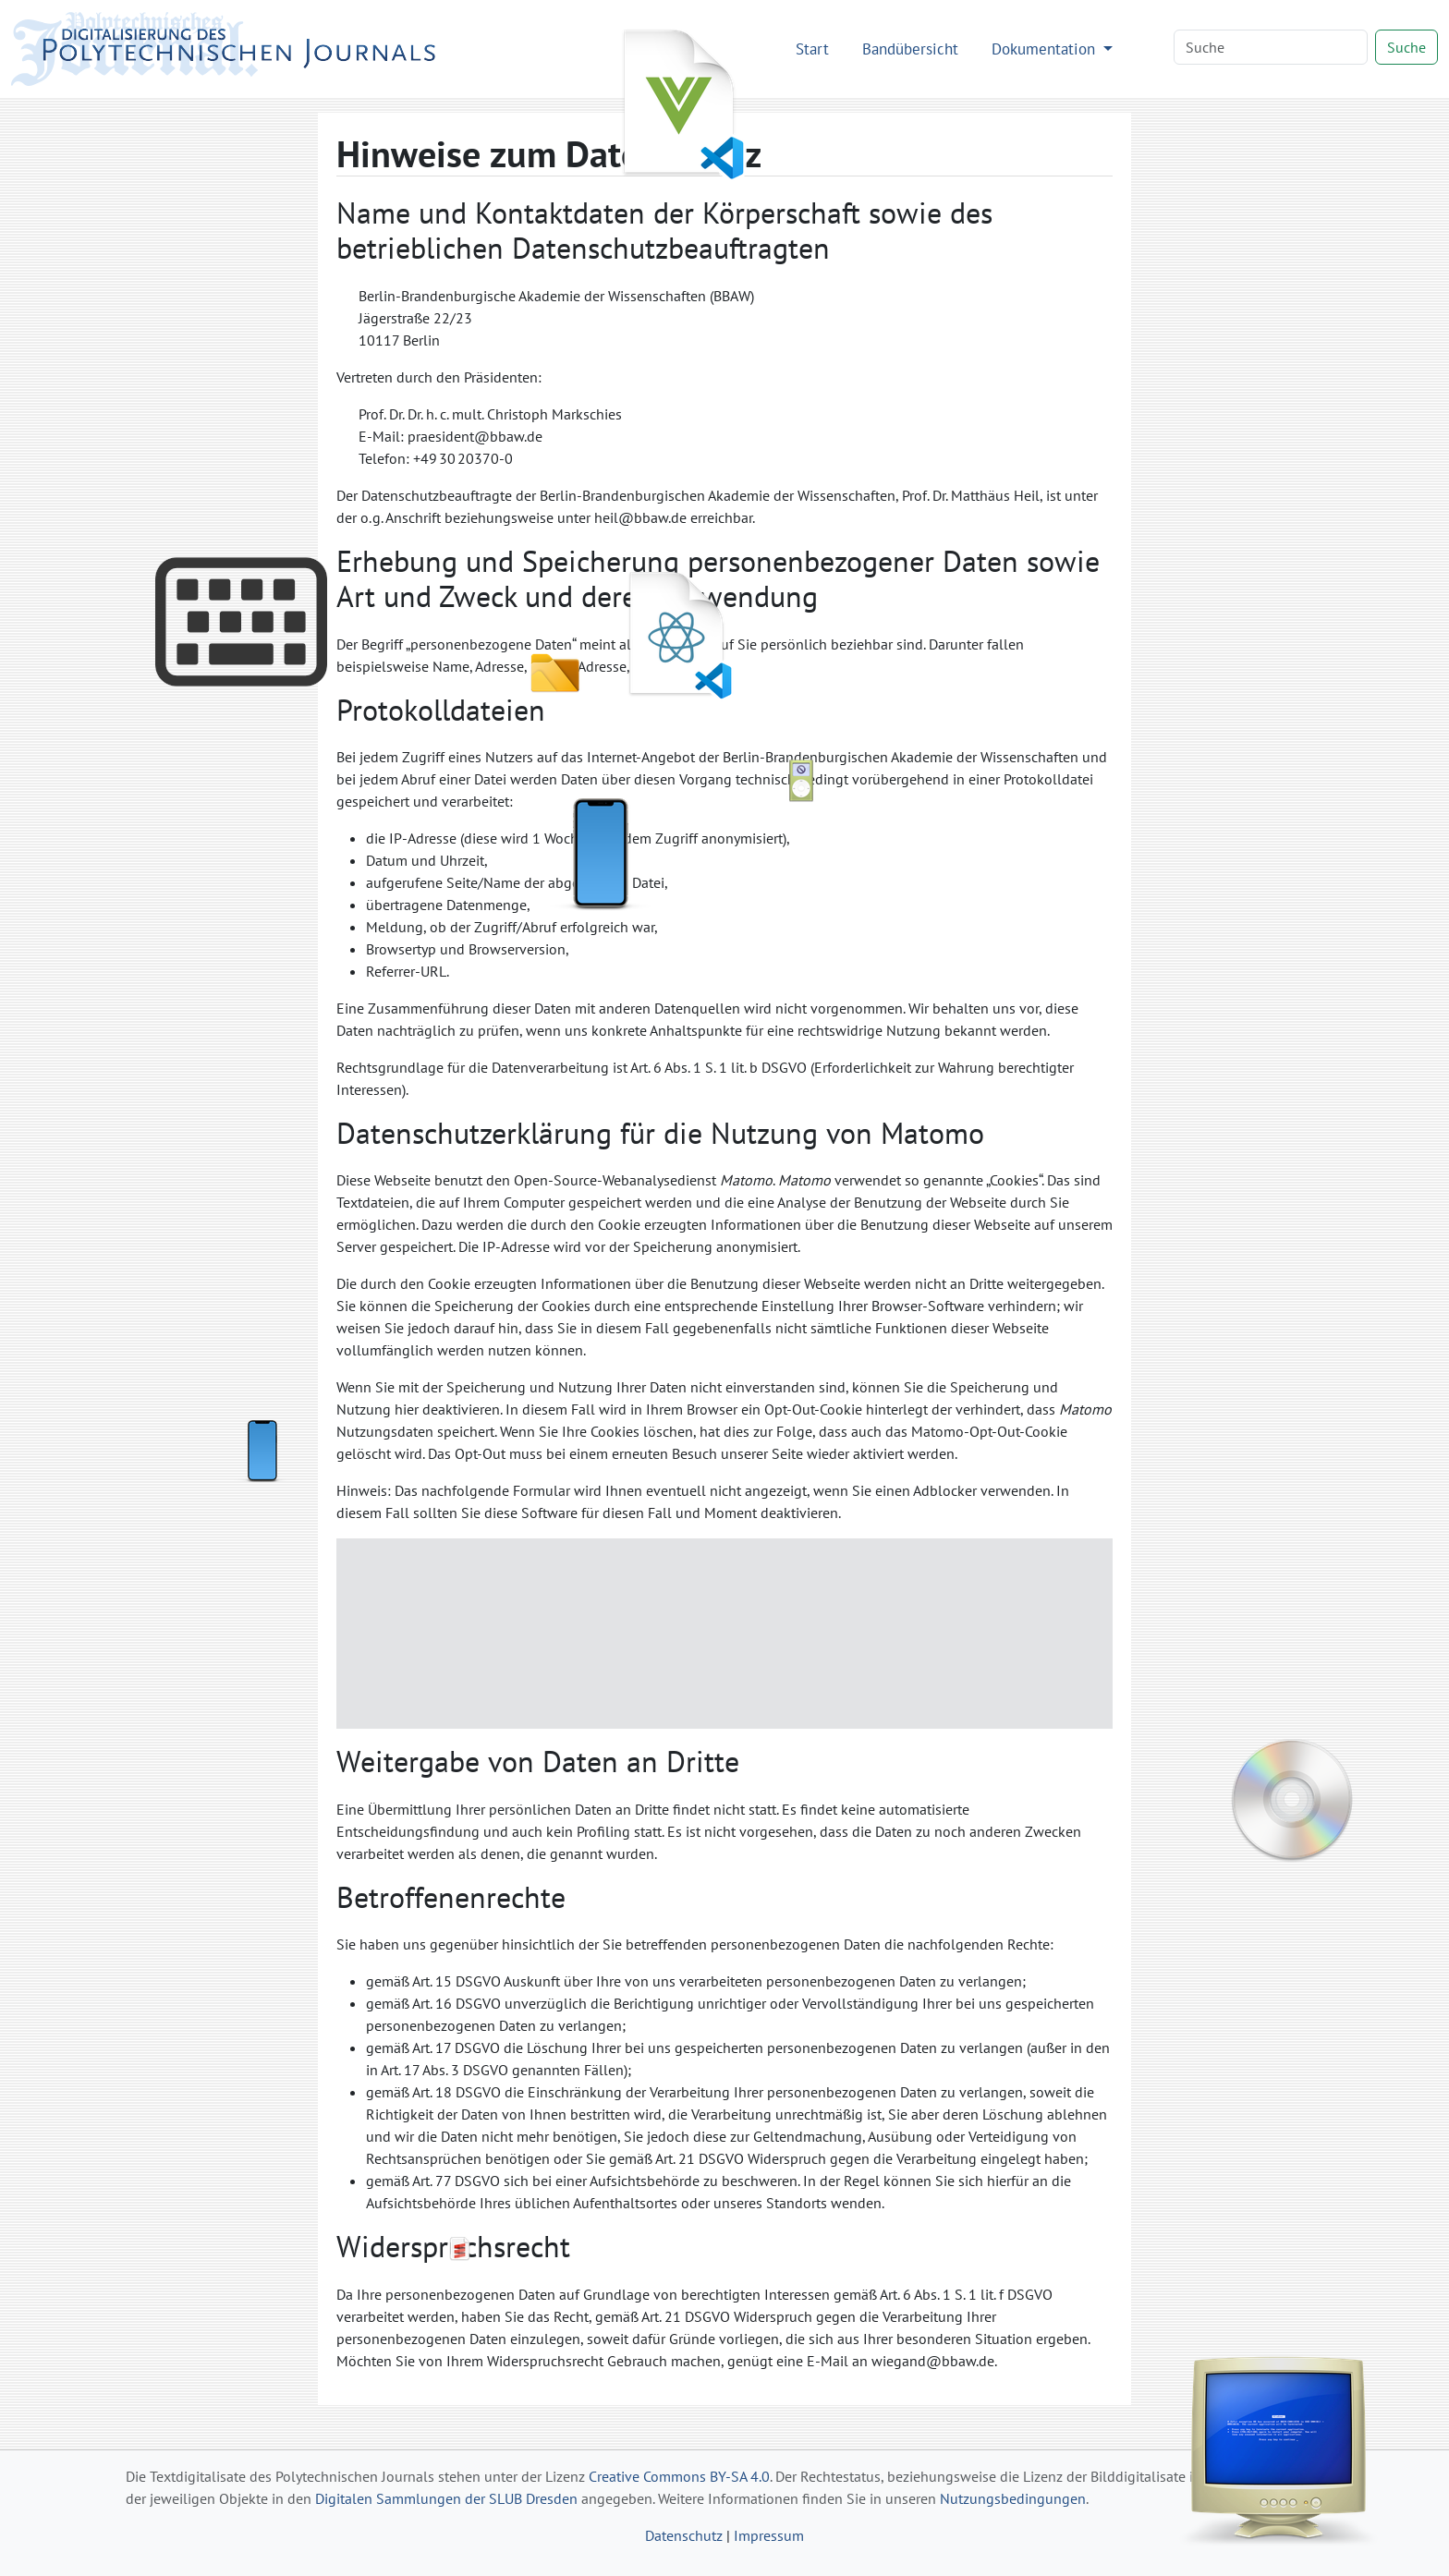 This screenshot has width=1449, height=2576. What do you see at coordinates (678, 104) in the screenshot?
I see `open a Vue.js file in Visual Studio Code` at bounding box center [678, 104].